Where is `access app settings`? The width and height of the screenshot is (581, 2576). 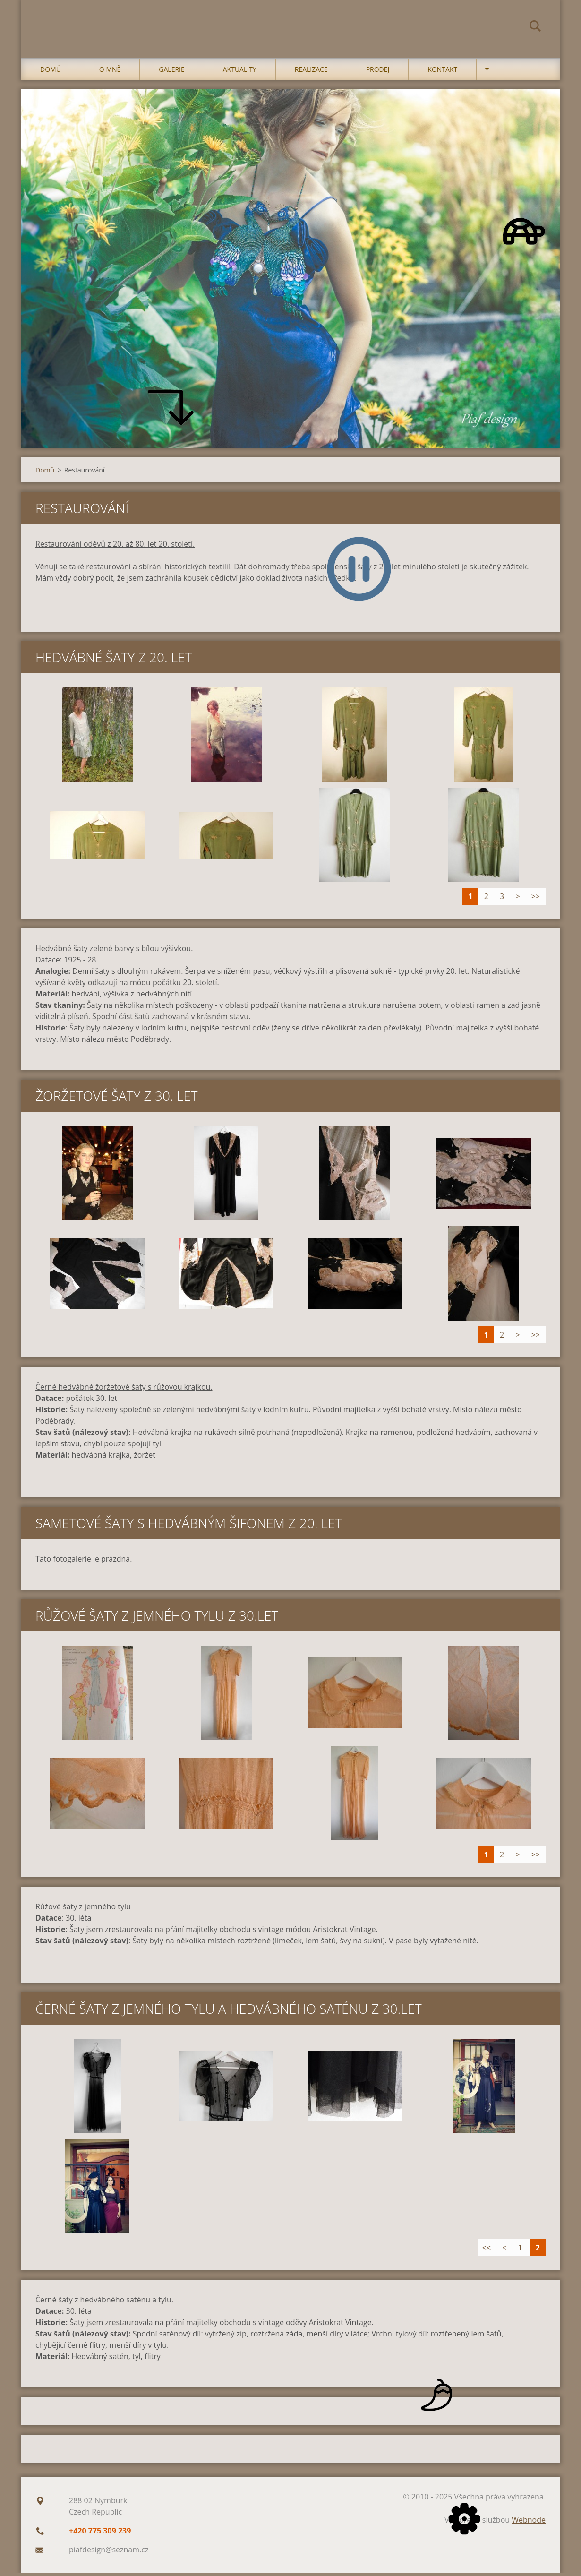
access app settings is located at coordinates (464, 2519).